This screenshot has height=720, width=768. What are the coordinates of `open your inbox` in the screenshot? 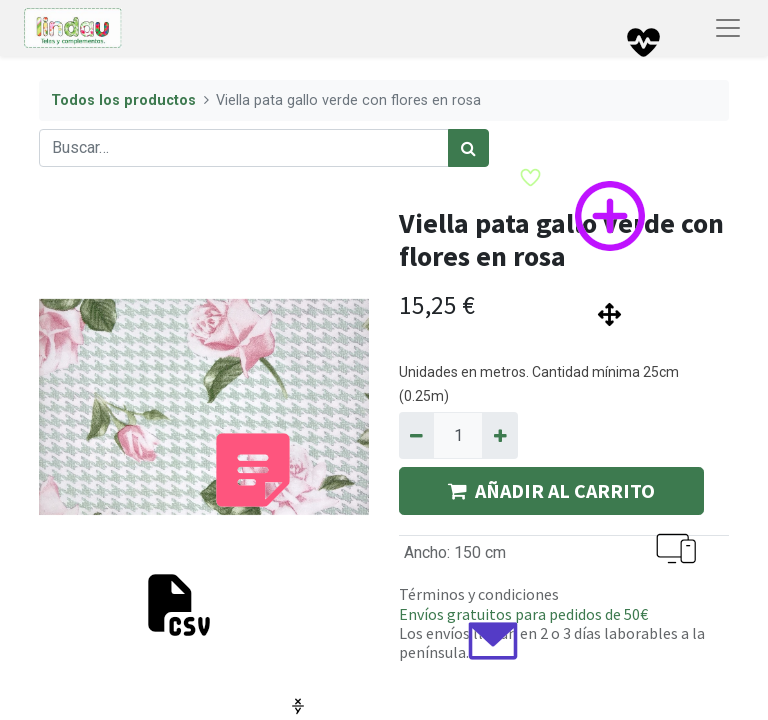 It's located at (493, 641).